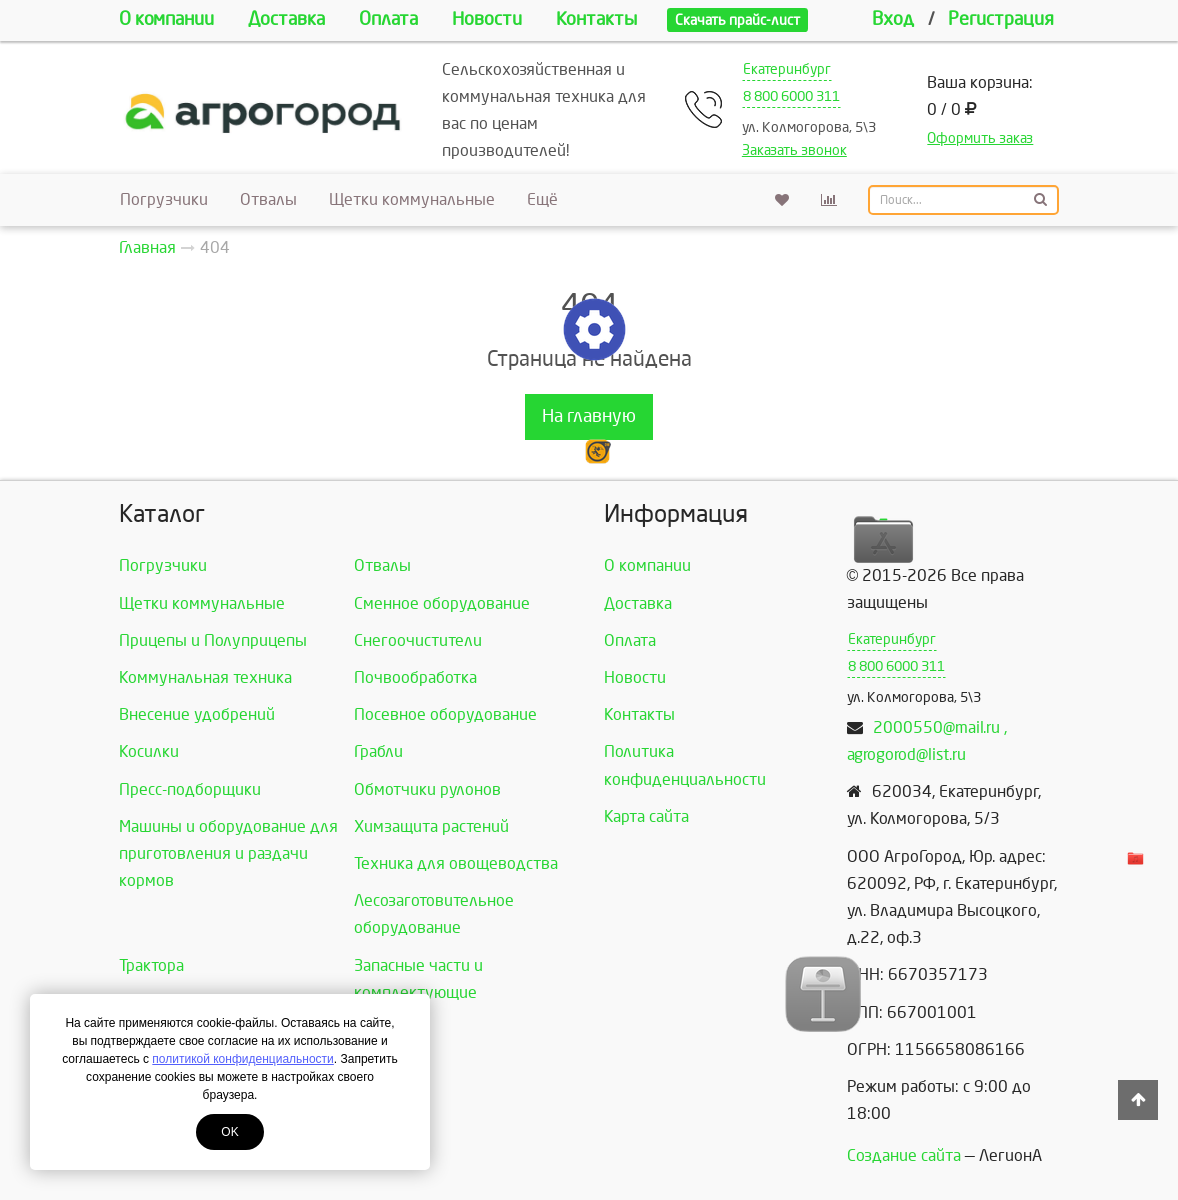 This screenshot has height=1200, width=1178. I want to click on launch half-life 2: deathmatch, so click(597, 451).